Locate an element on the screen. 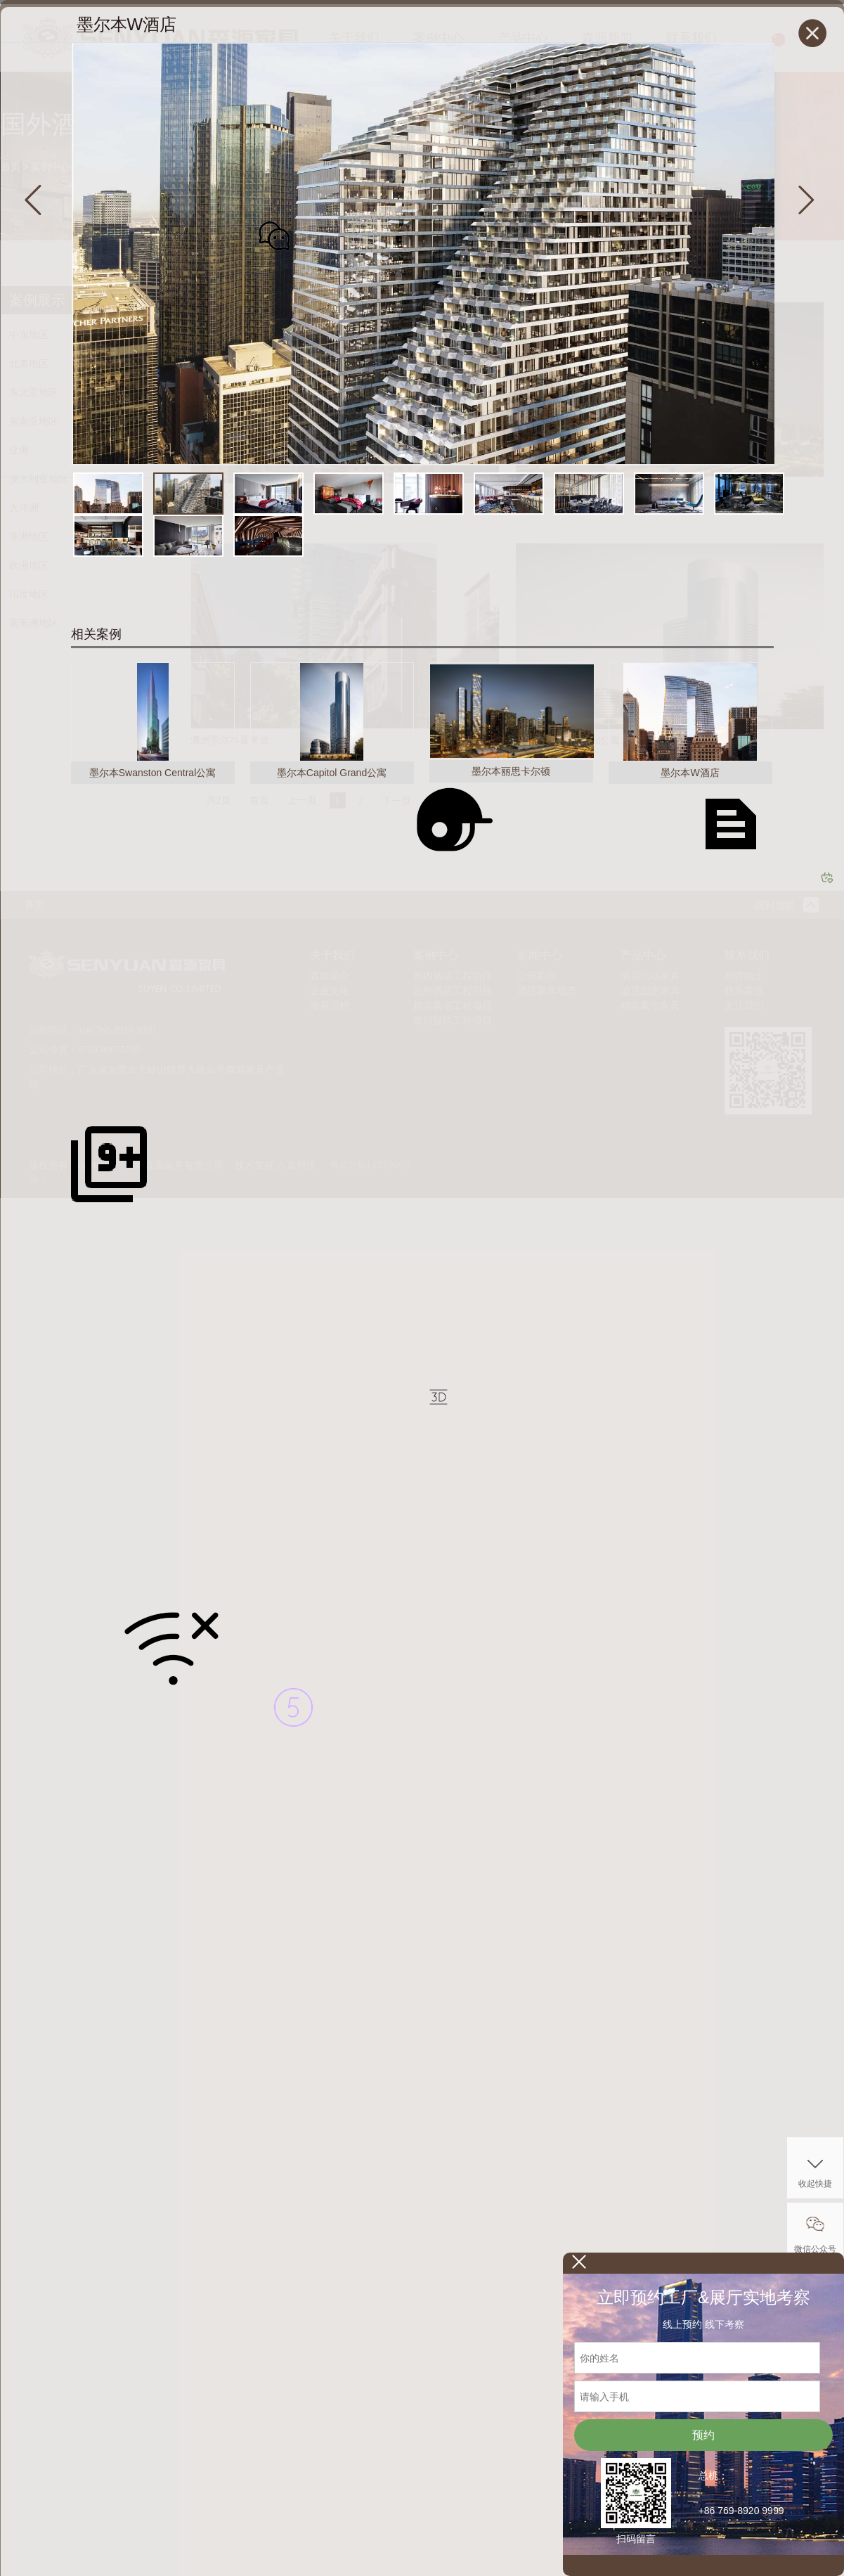  no wifi connection available is located at coordinates (173, 1647).